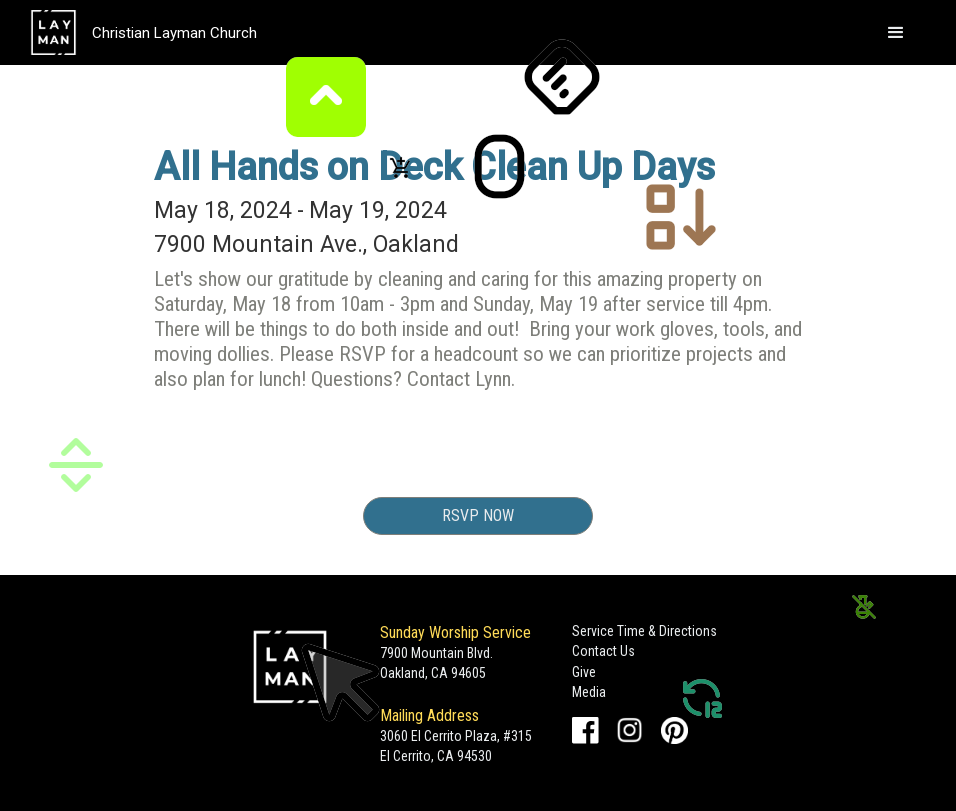 Image resolution: width=956 pixels, height=811 pixels. I want to click on insert a horizontal divider between content sections, so click(76, 465).